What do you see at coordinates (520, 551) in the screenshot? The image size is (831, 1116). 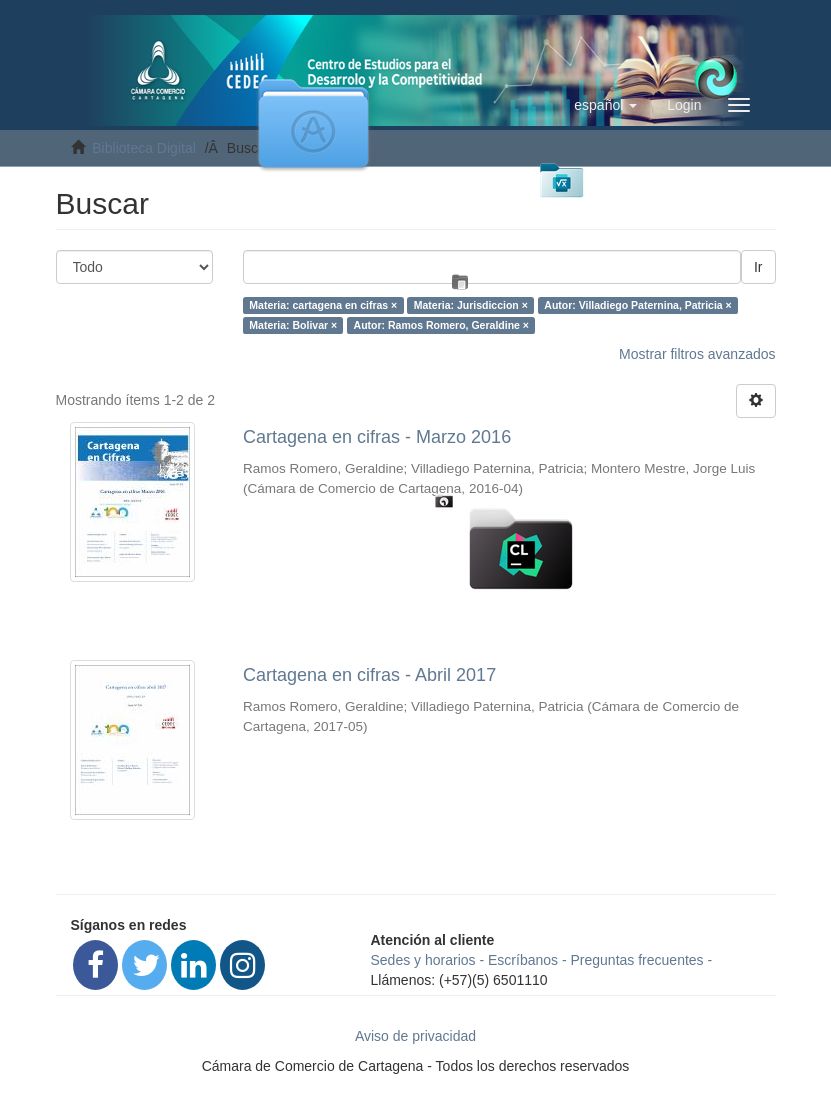 I see `open CLion project folder` at bounding box center [520, 551].